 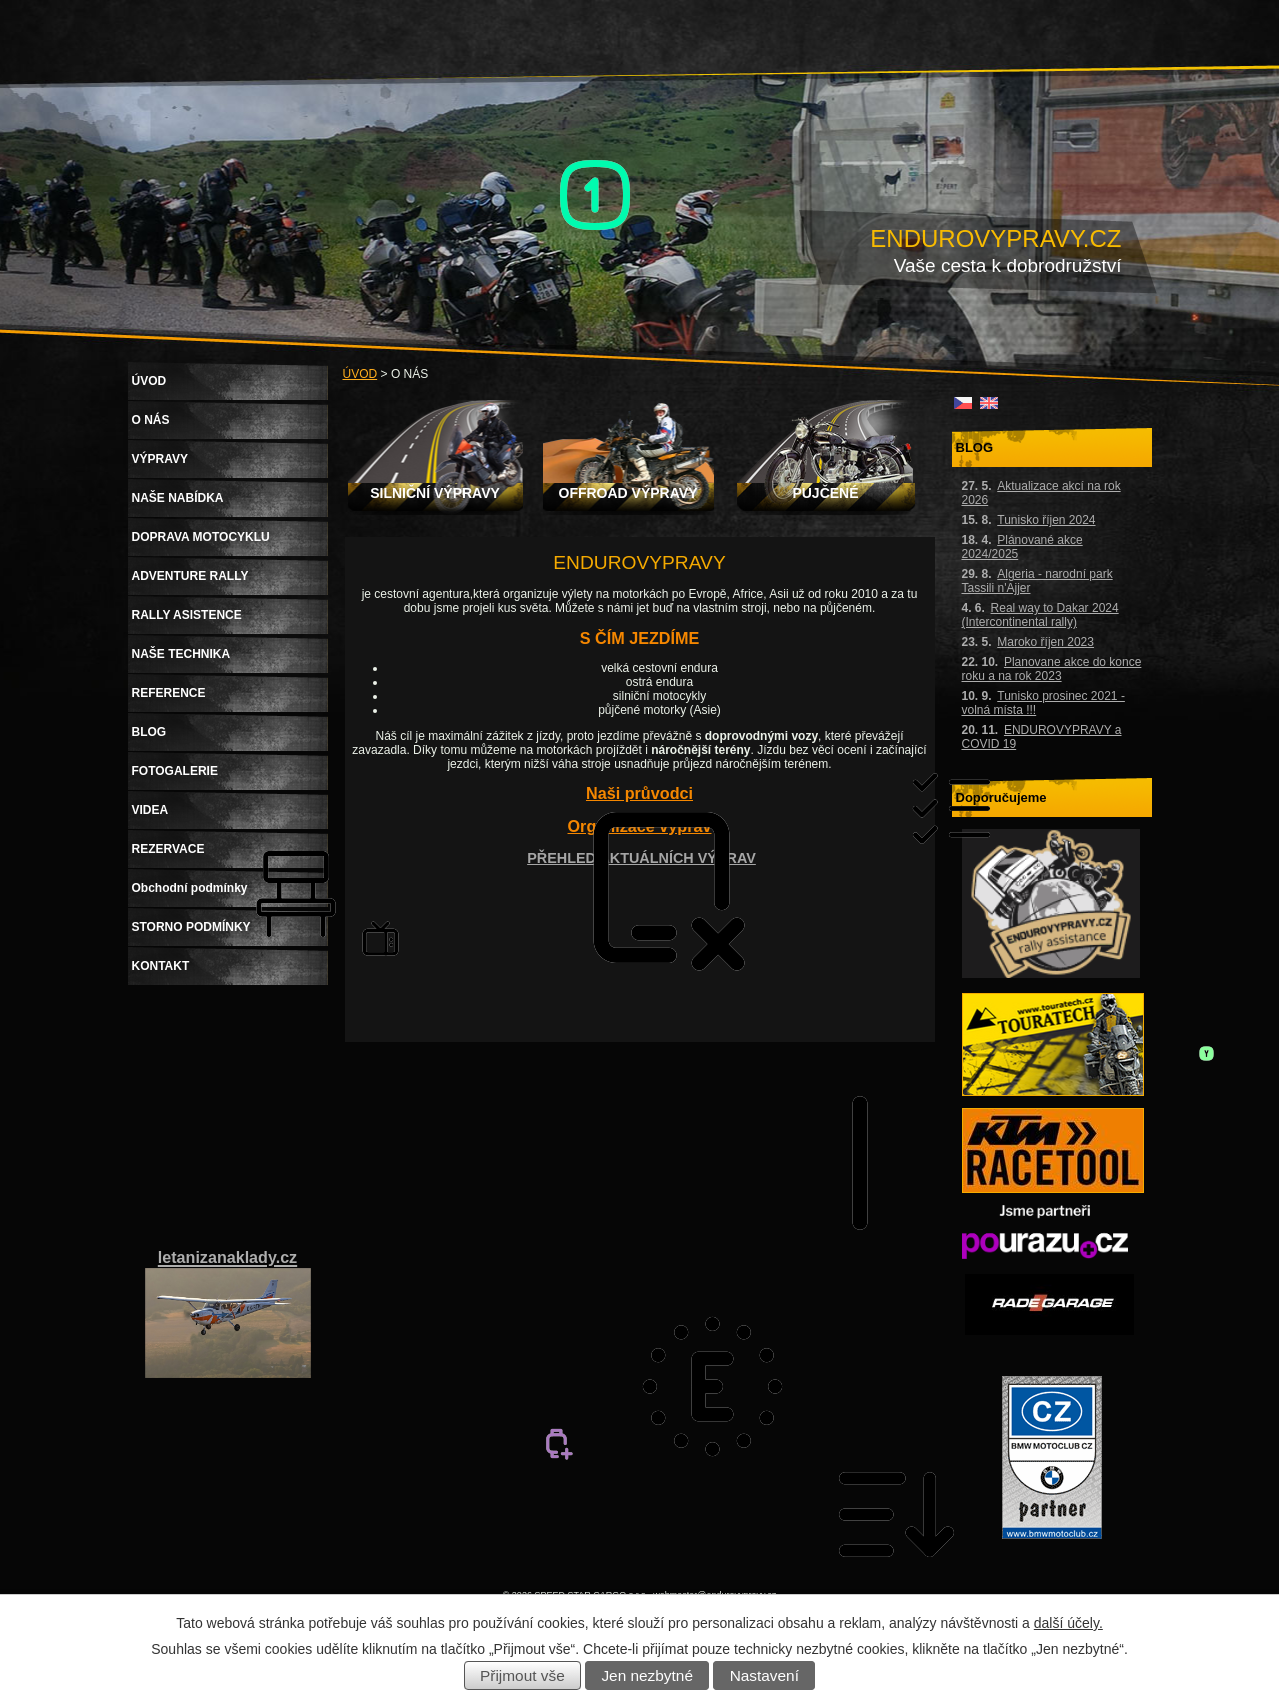 What do you see at coordinates (860, 1163) in the screenshot?
I see `indicates information or help tooltip` at bounding box center [860, 1163].